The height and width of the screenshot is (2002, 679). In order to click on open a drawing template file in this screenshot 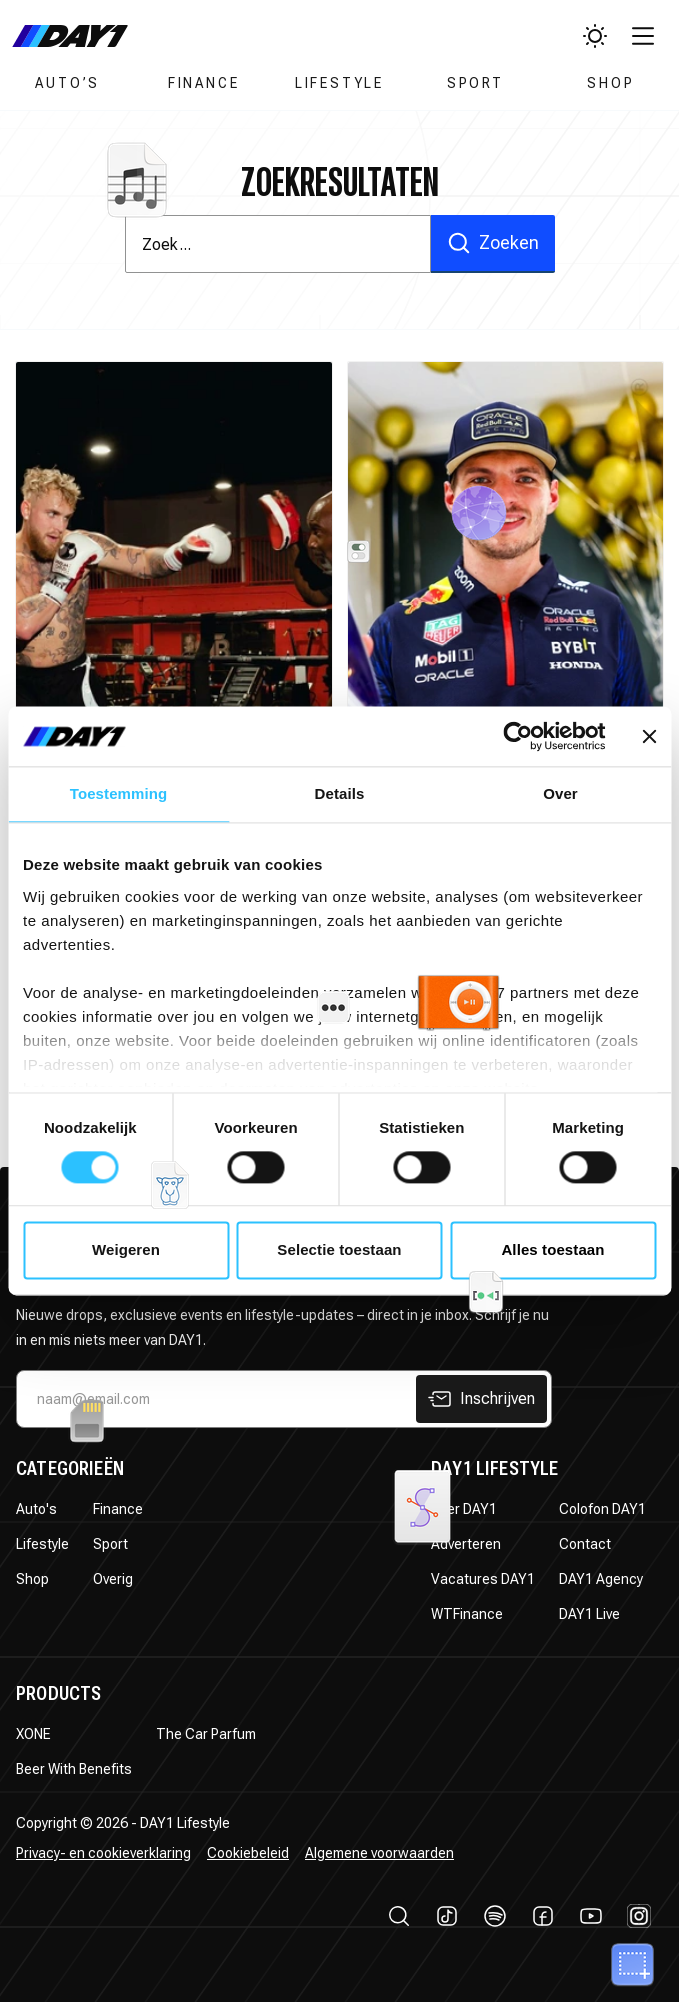, I will do `click(422, 1507)`.